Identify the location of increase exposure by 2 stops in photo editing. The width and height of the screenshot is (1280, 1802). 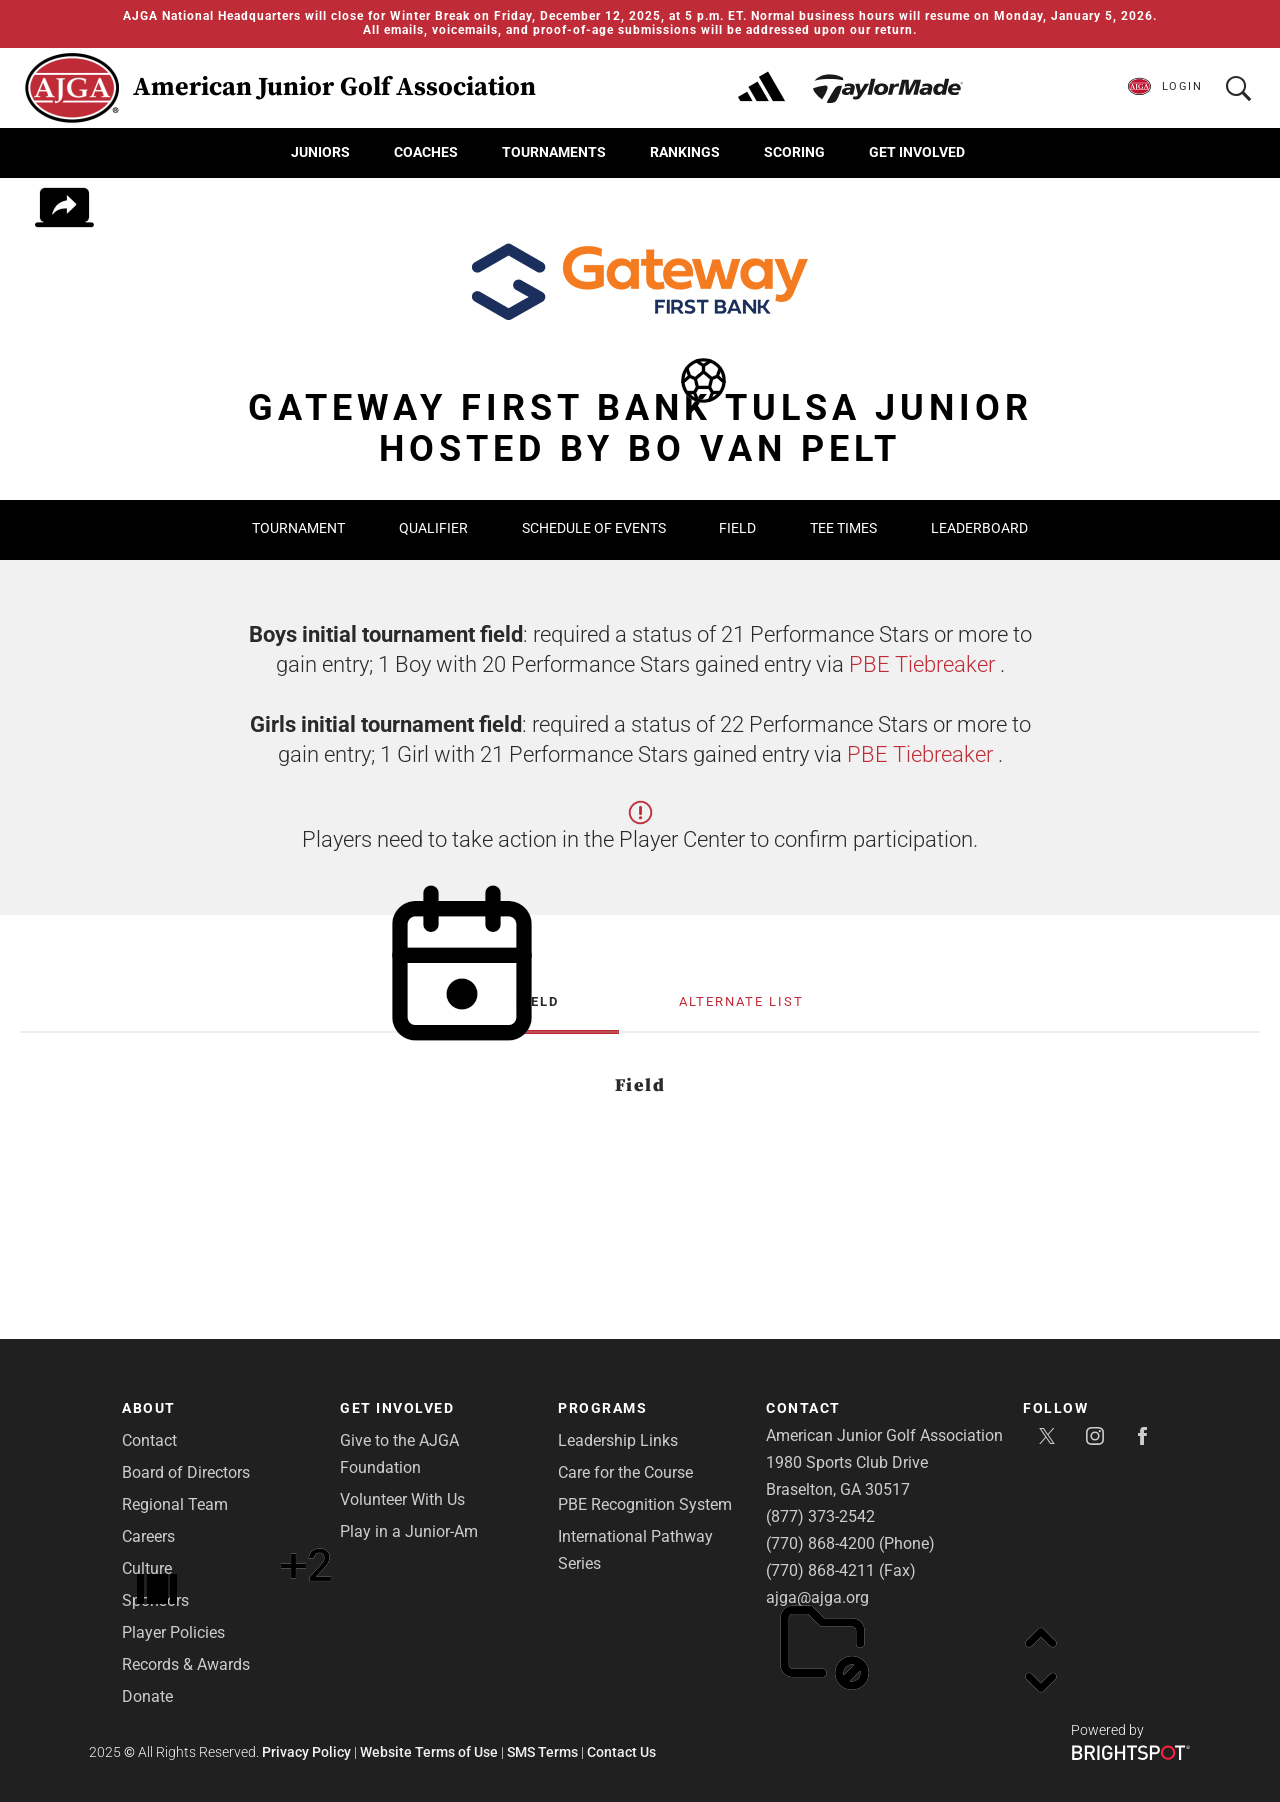
(306, 1566).